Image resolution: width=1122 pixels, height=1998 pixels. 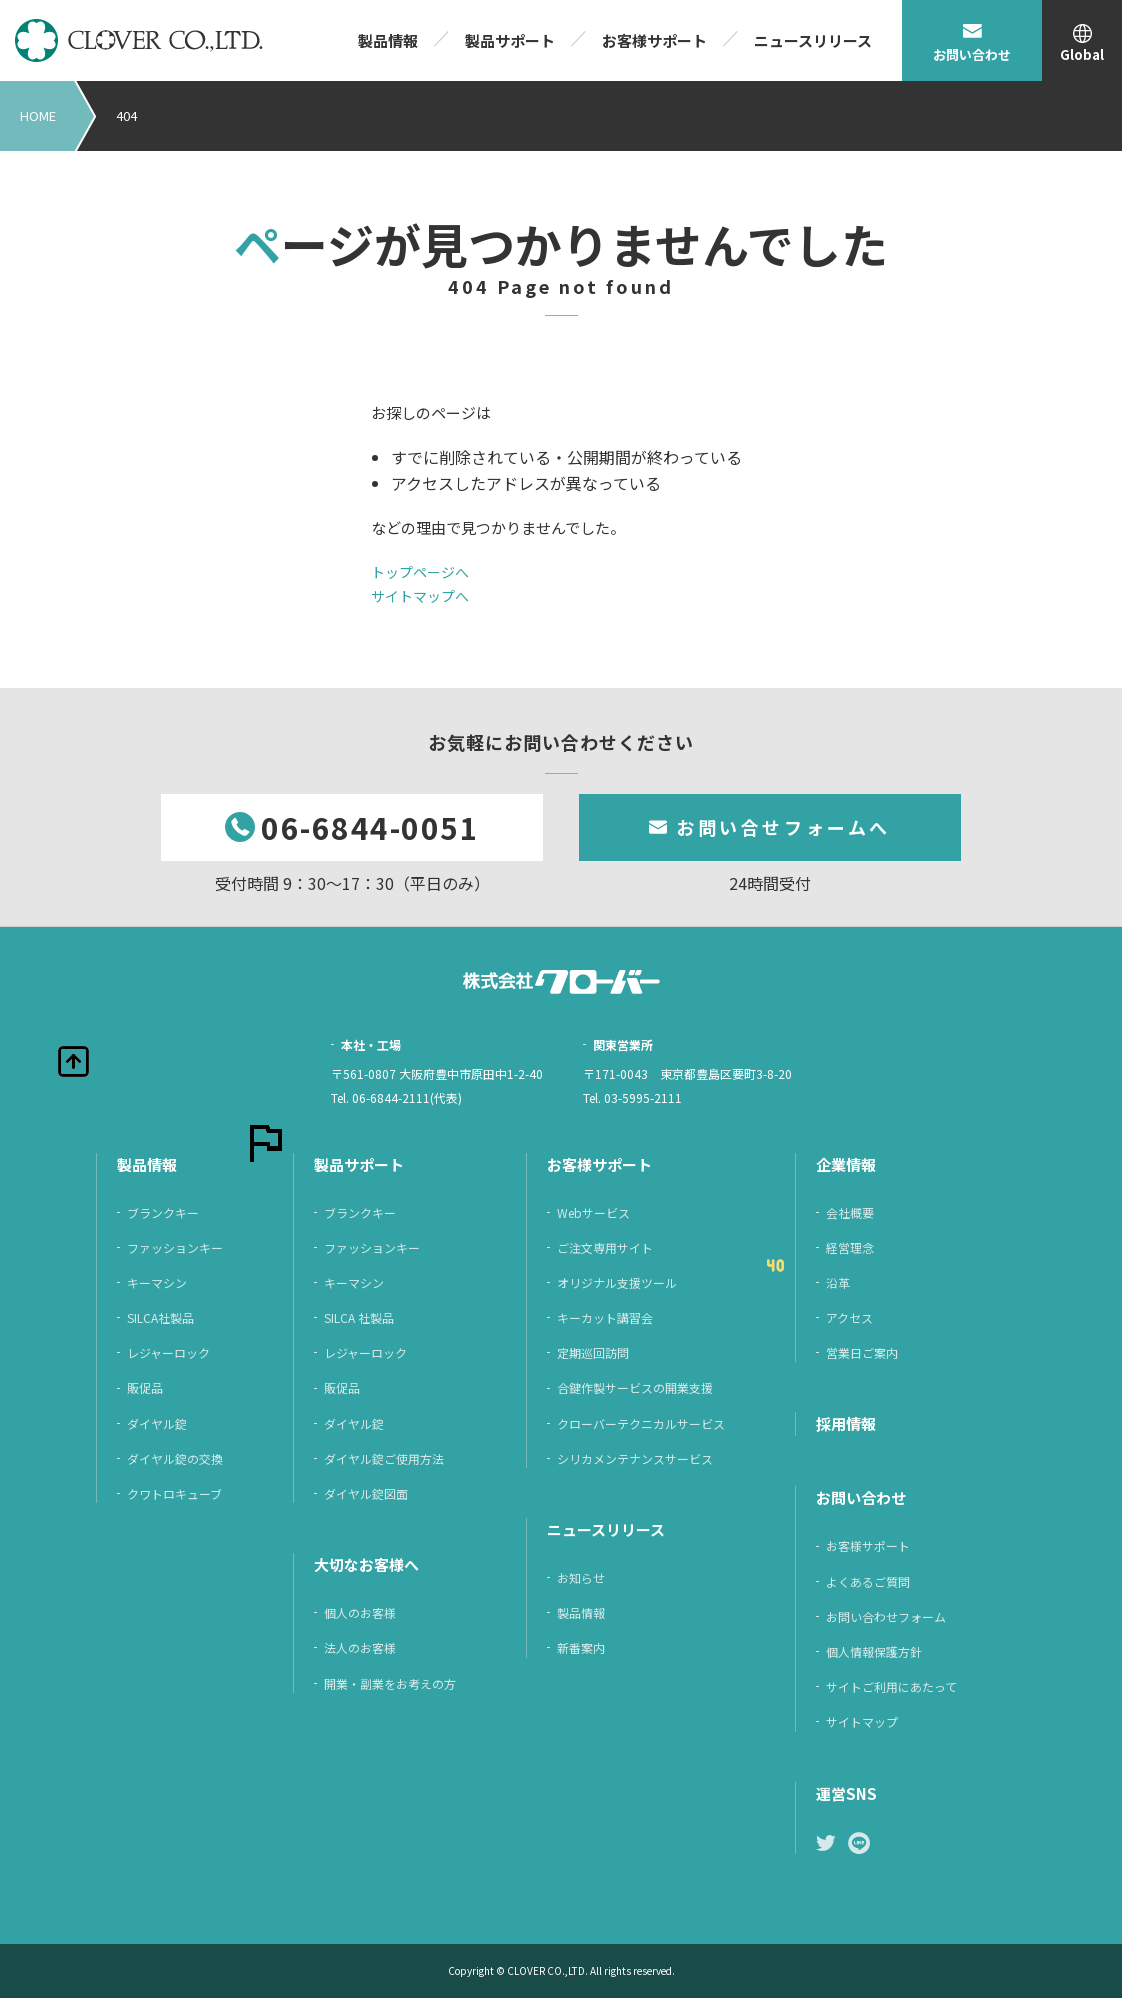 I want to click on flag or mark an item for follow-up, so click(x=265, y=1142).